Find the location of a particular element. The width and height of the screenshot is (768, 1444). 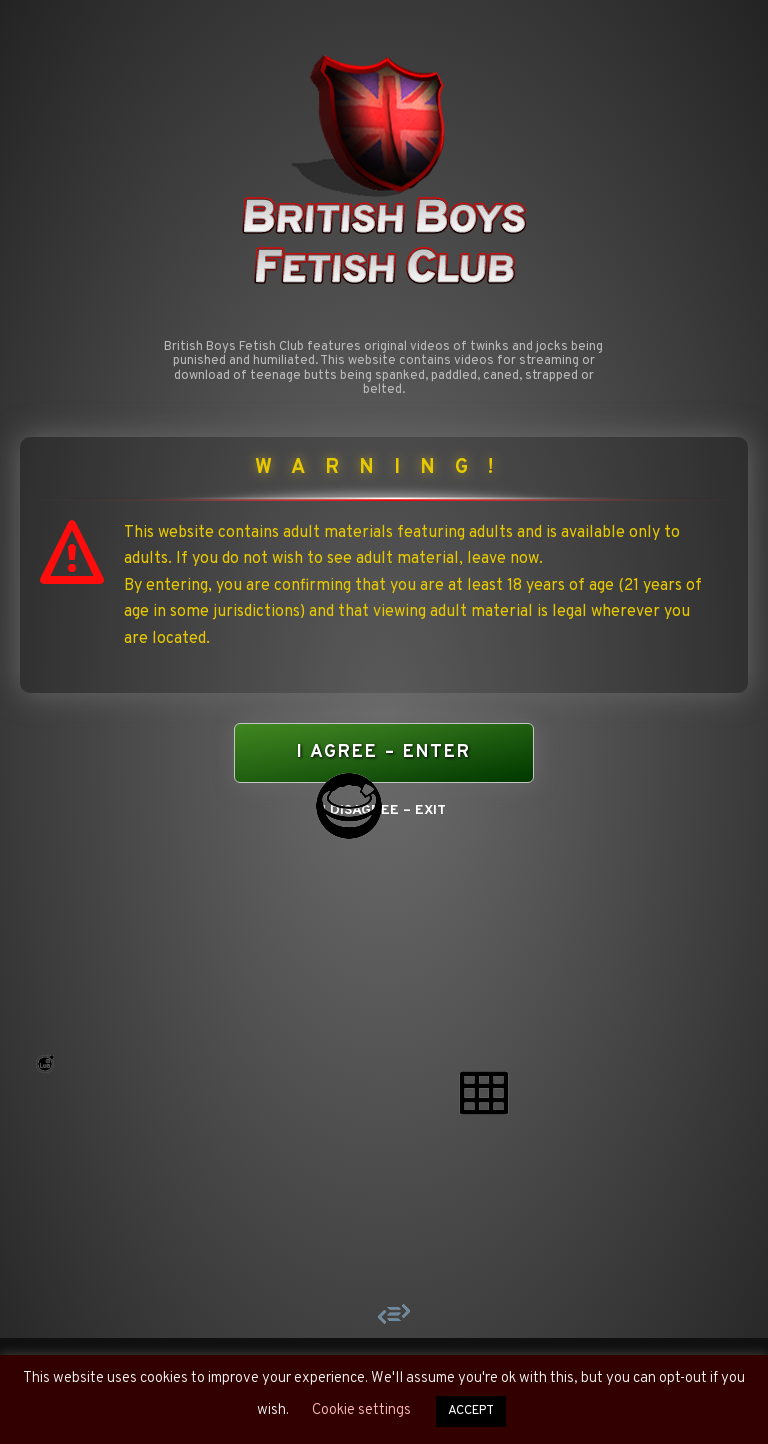

open Apache Guacamole remote desktop gateway is located at coordinates (349, 806).